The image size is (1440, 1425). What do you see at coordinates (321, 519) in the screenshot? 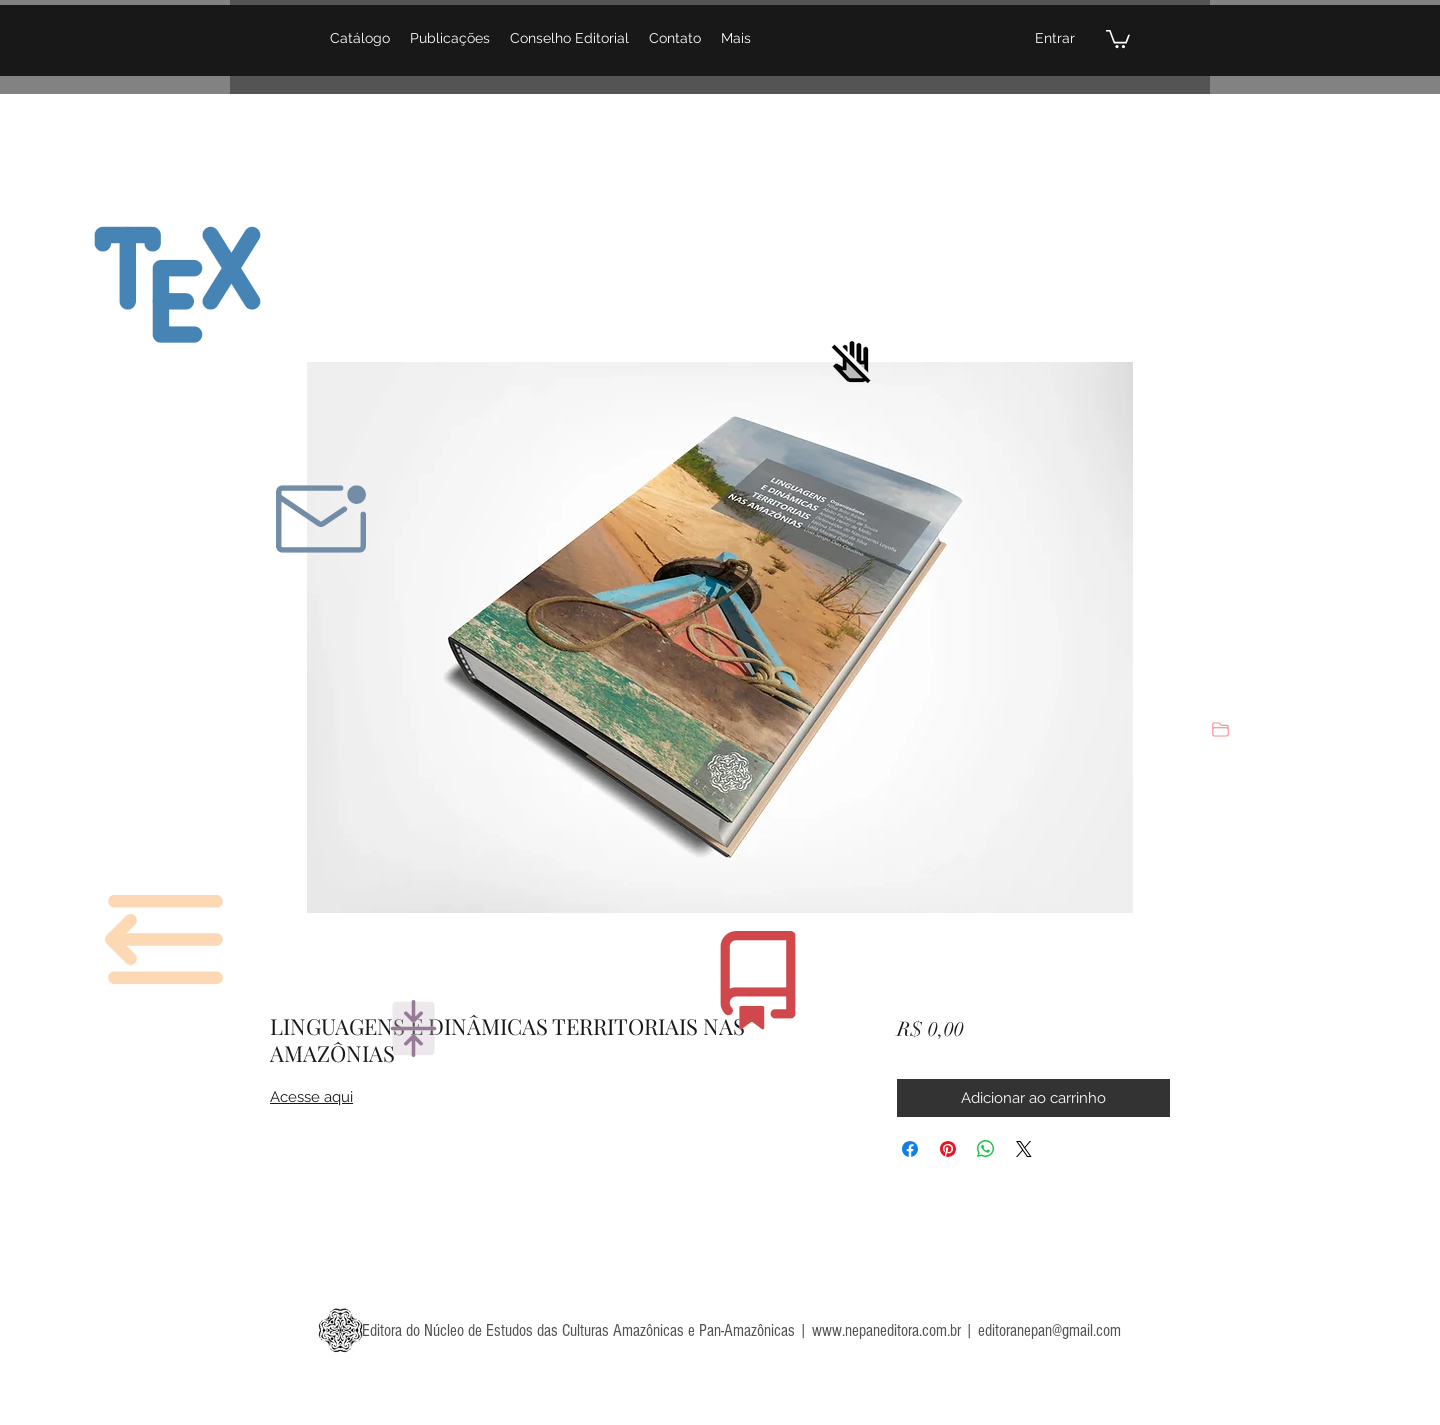
I see `indicates unread messages or notifications` at bounding box center [321, 519].